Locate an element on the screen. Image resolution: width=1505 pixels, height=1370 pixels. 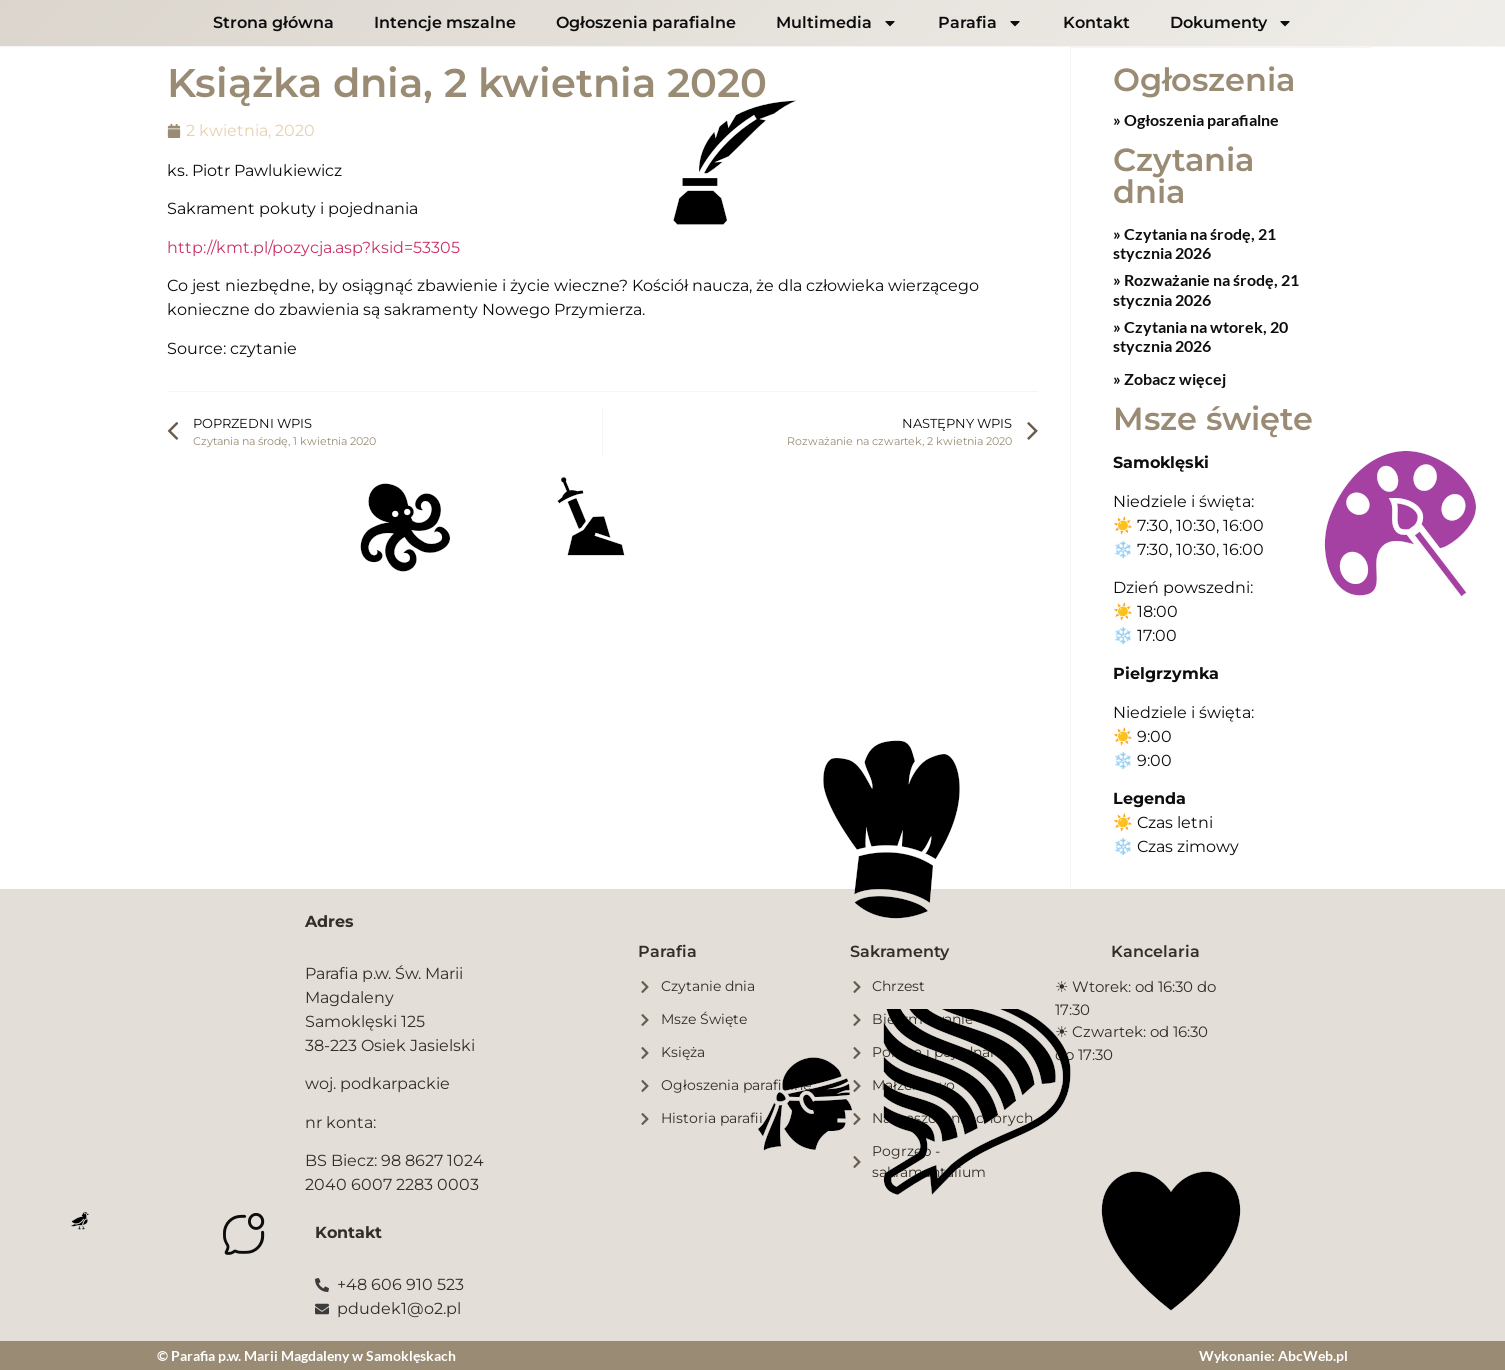
add to favorites is located at coordinates (1171, 1241).